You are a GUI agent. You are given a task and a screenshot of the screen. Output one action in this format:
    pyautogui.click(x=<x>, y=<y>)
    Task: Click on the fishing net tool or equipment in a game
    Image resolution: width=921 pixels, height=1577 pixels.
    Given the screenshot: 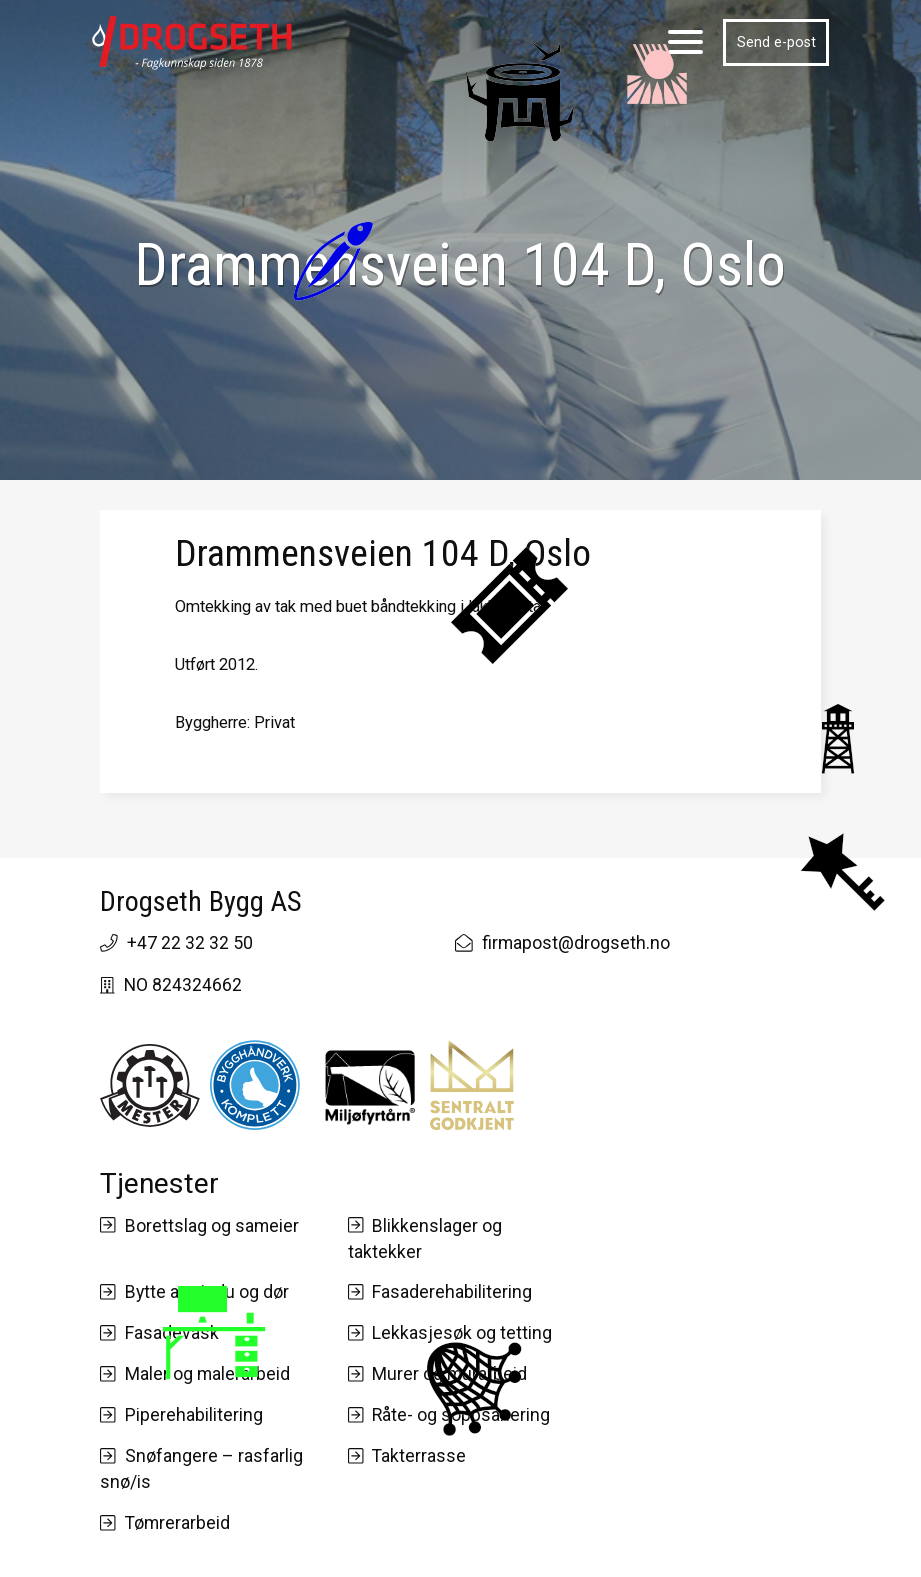 What is the action you would take?
    pyautogui.click(x=474, y=1389)
    